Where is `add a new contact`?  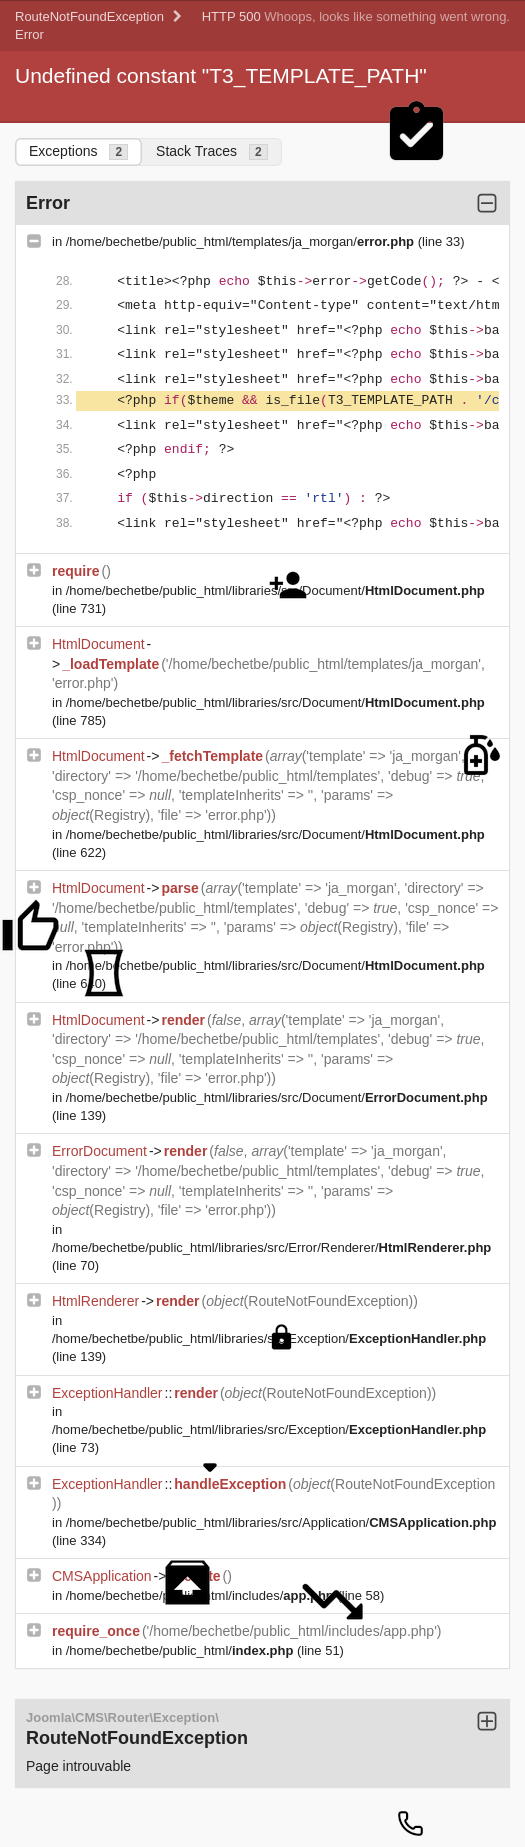
add a new contact is located at coordinates (288, 585).